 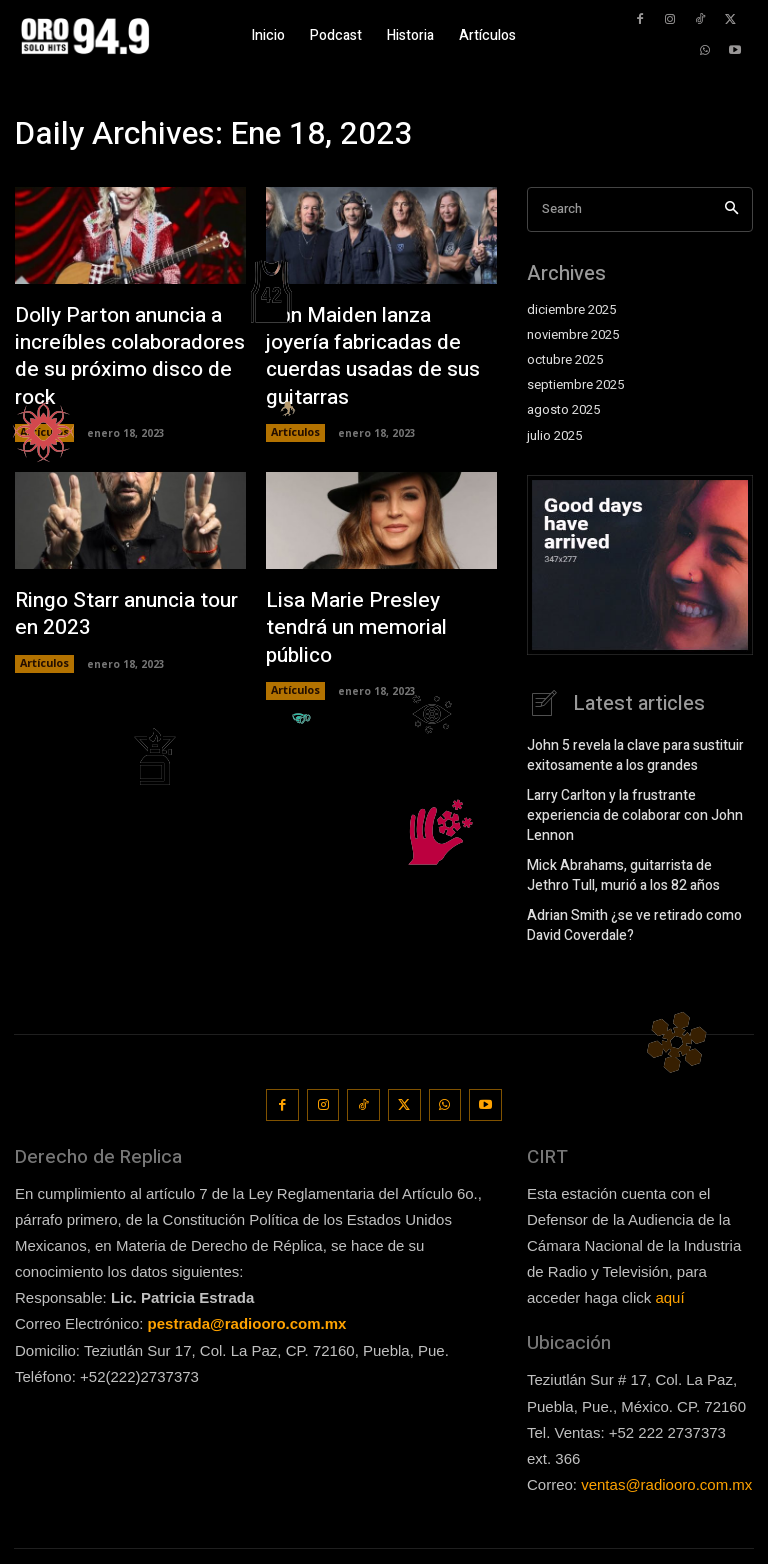 What do you see at coordinates (271, 291) in the screenshot?
I see `view team roster or player information` at bounding box center [271, 291].